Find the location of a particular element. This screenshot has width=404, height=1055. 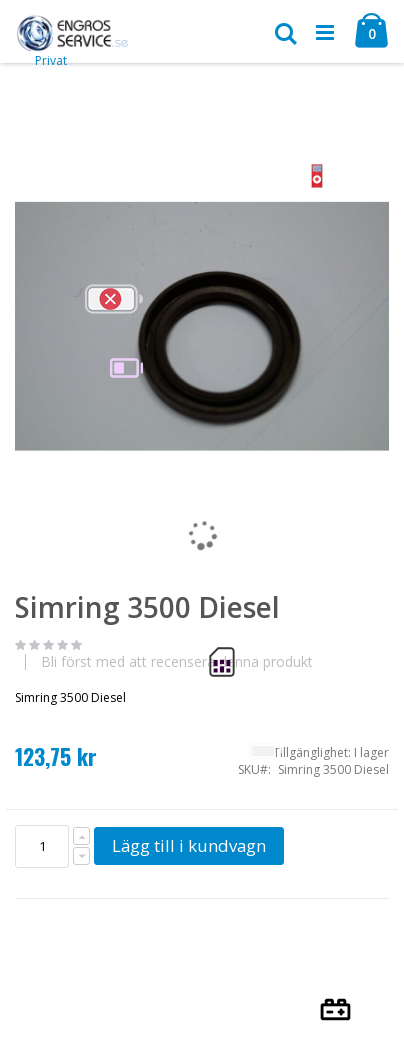

indicates a connected iPod nano device is located at coordinates (317, 176).